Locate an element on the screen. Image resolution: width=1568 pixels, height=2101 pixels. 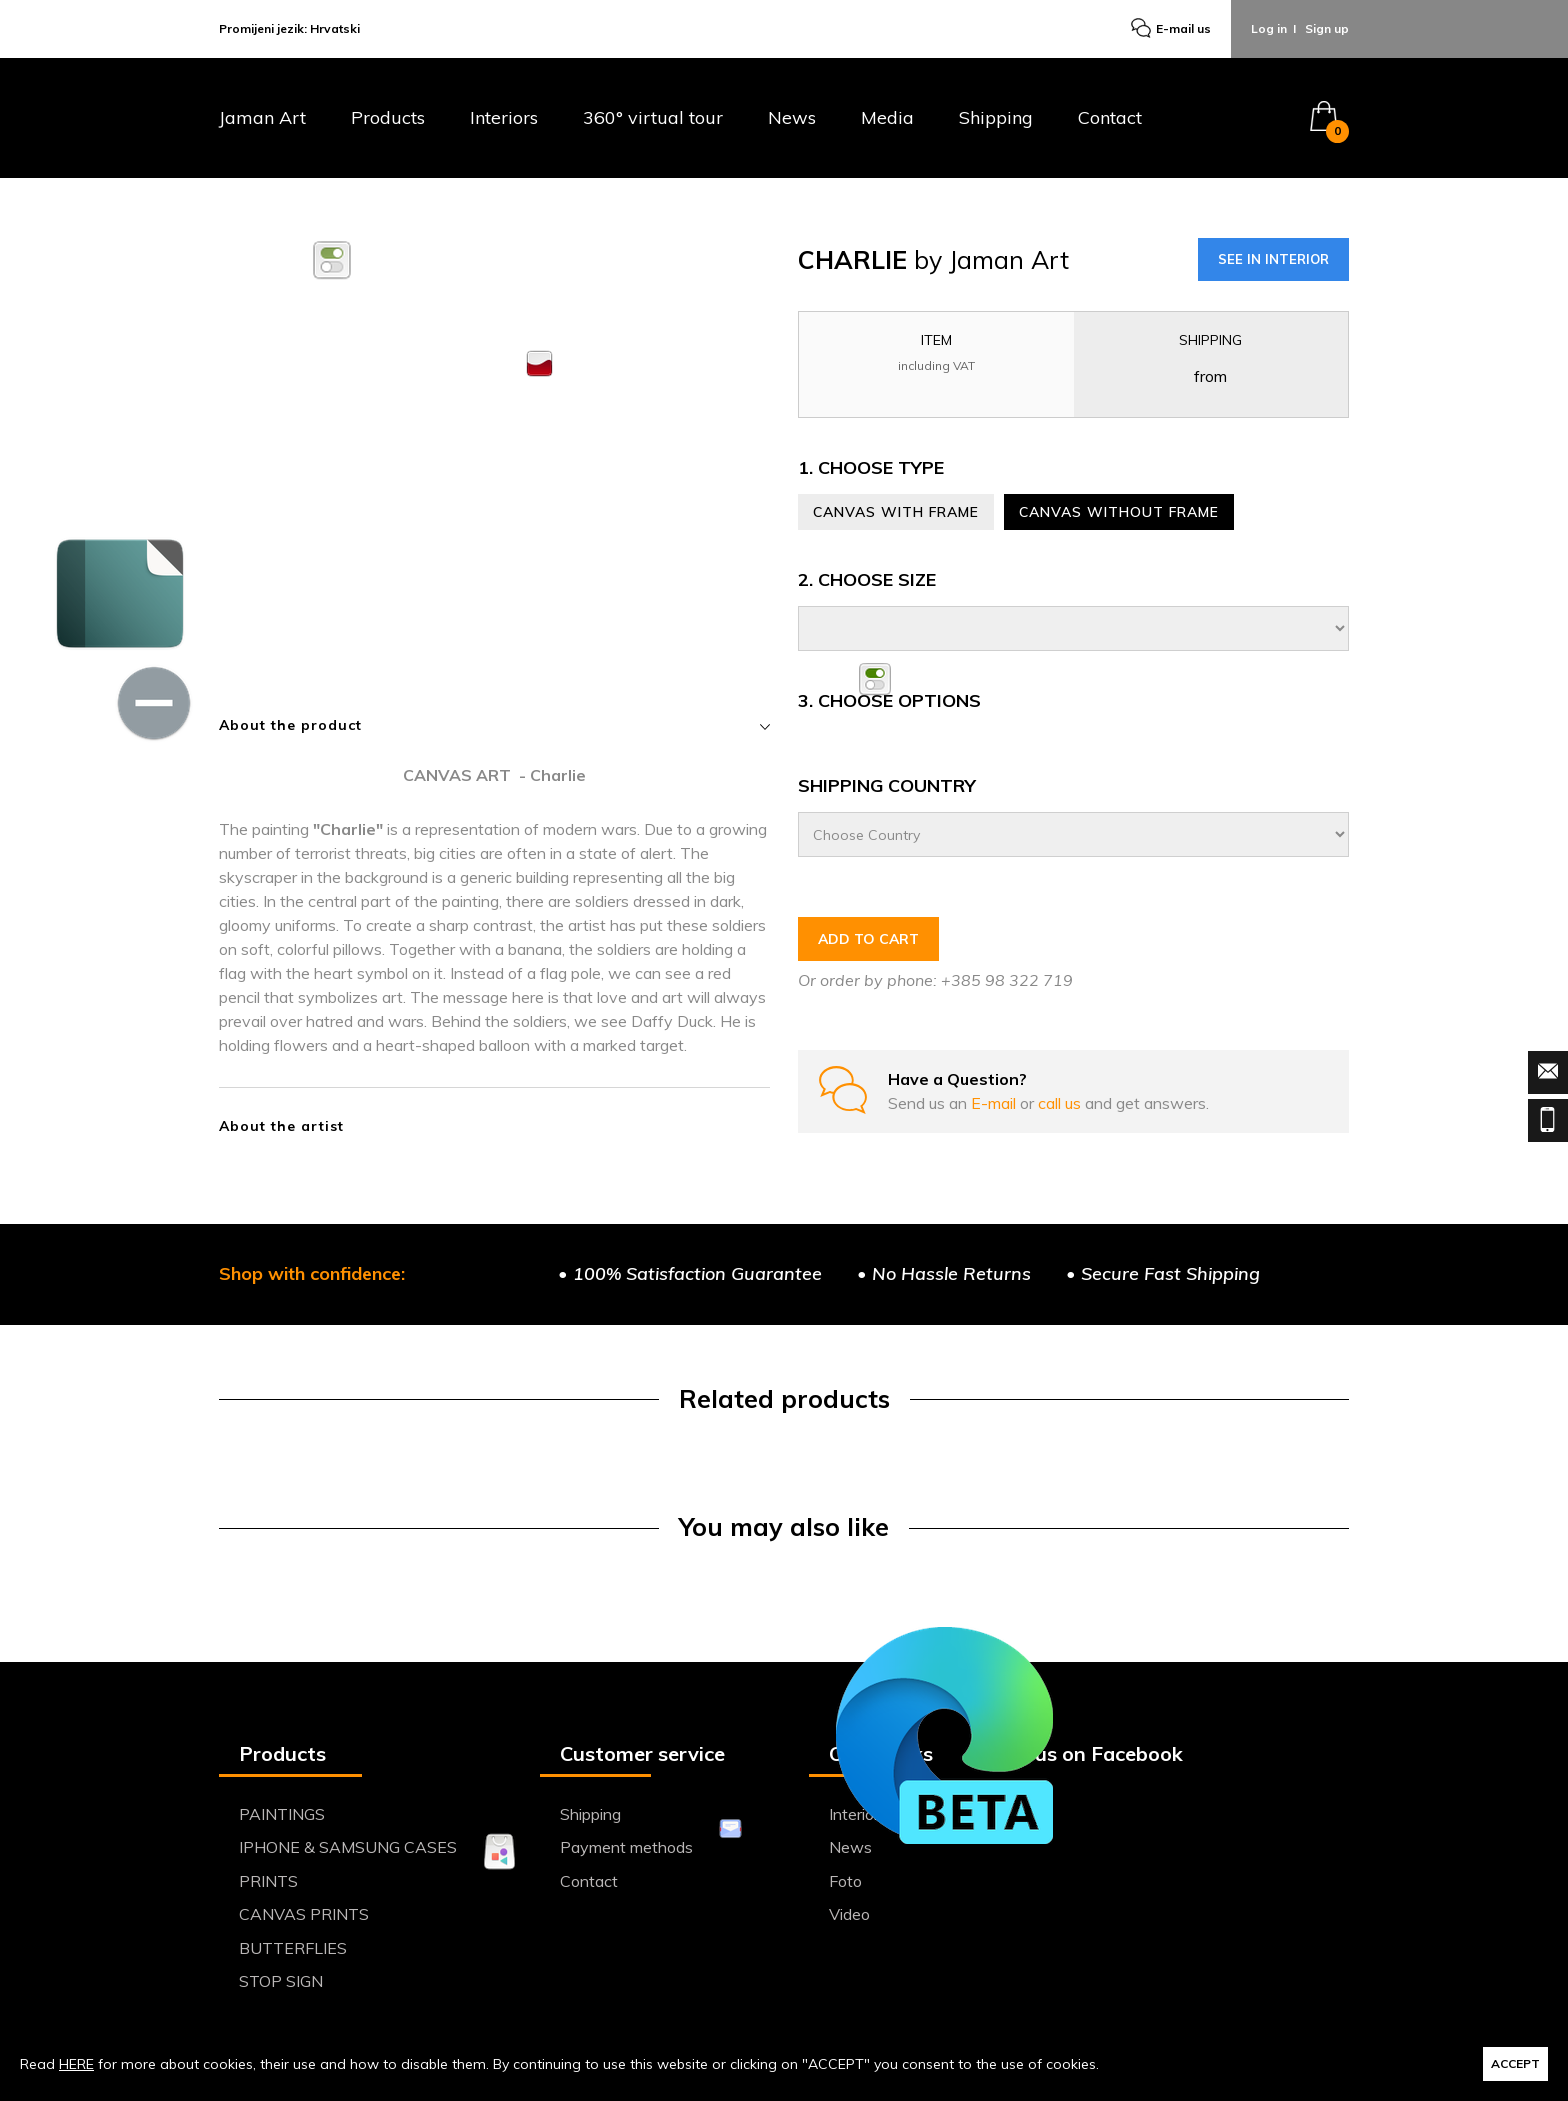
open the software center to browse and install apps is located at coordinates (499, 1851).